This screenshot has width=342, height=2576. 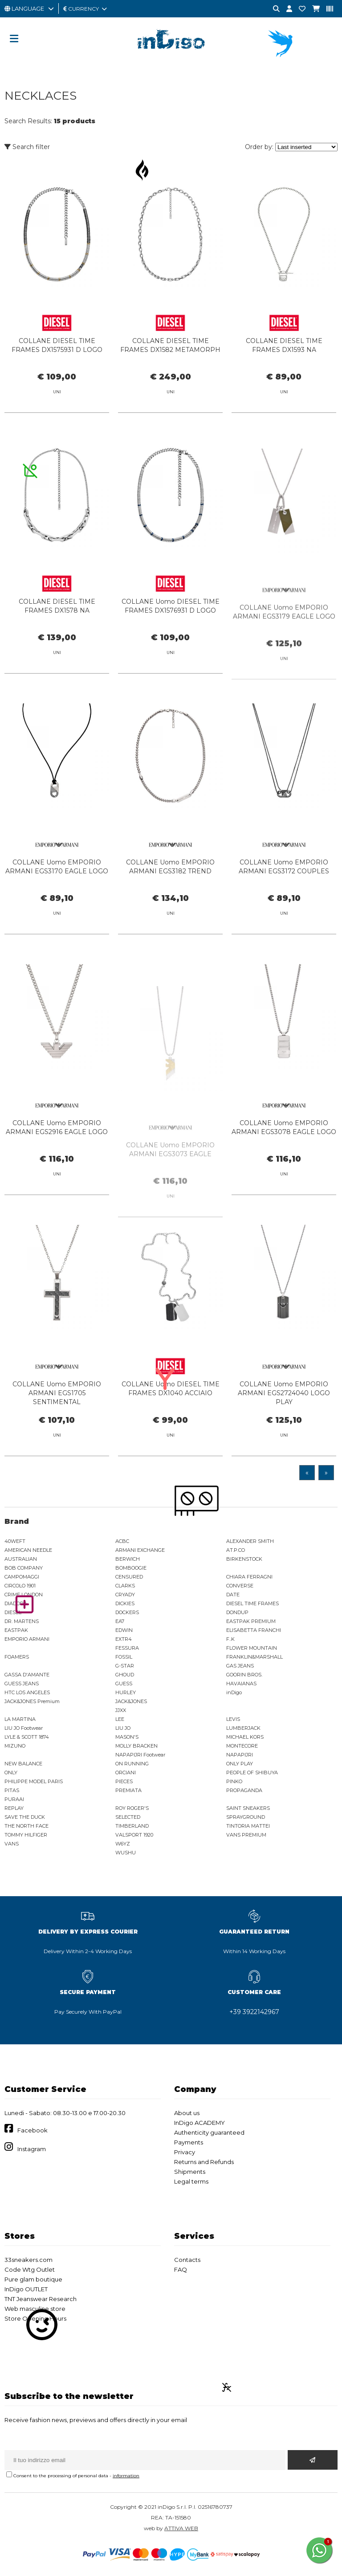 I want to click on gripfire brand logo, so click(x=142, y=170).